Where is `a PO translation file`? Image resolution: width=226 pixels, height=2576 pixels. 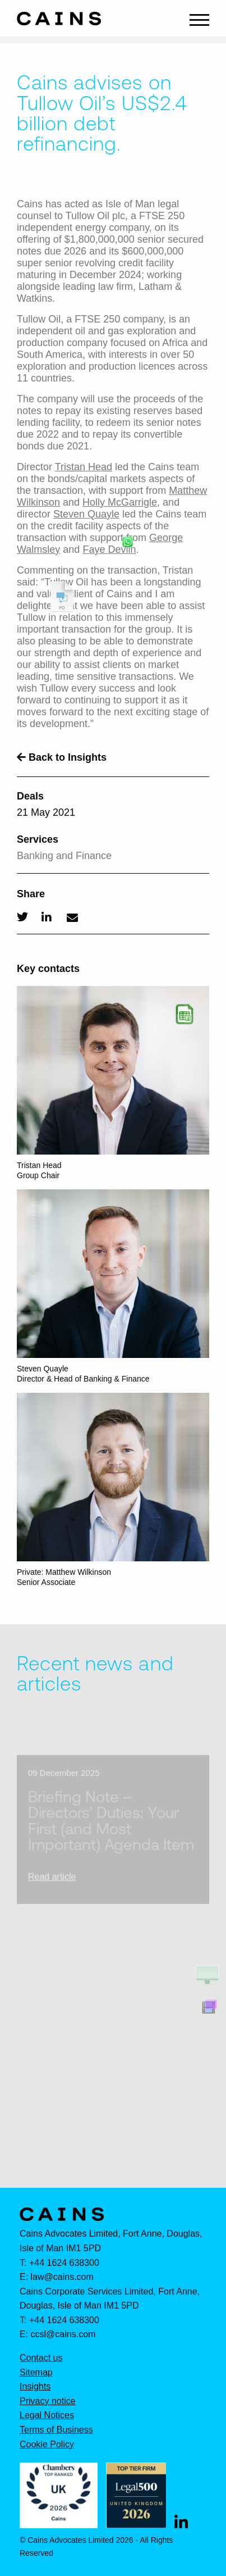 a PO translation file is located at coordinates (62, 597).